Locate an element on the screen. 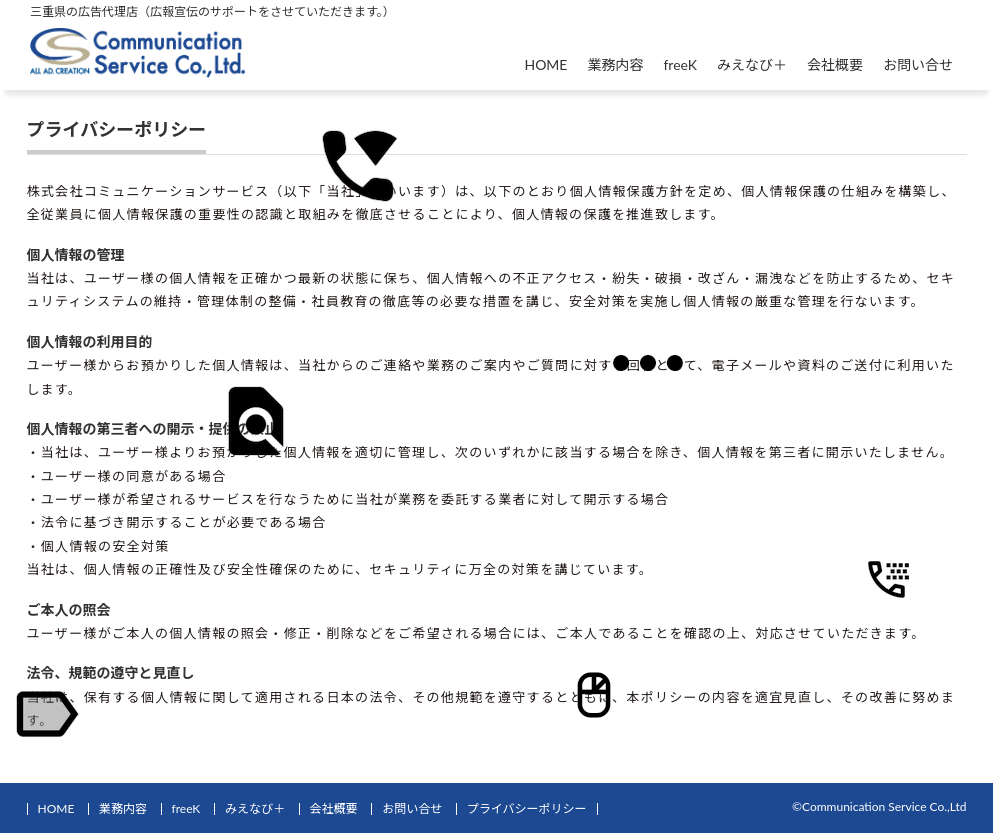 This screenshot has width=993, height=833. right-click action or context menu trigger is located at coordinates (594, 695).